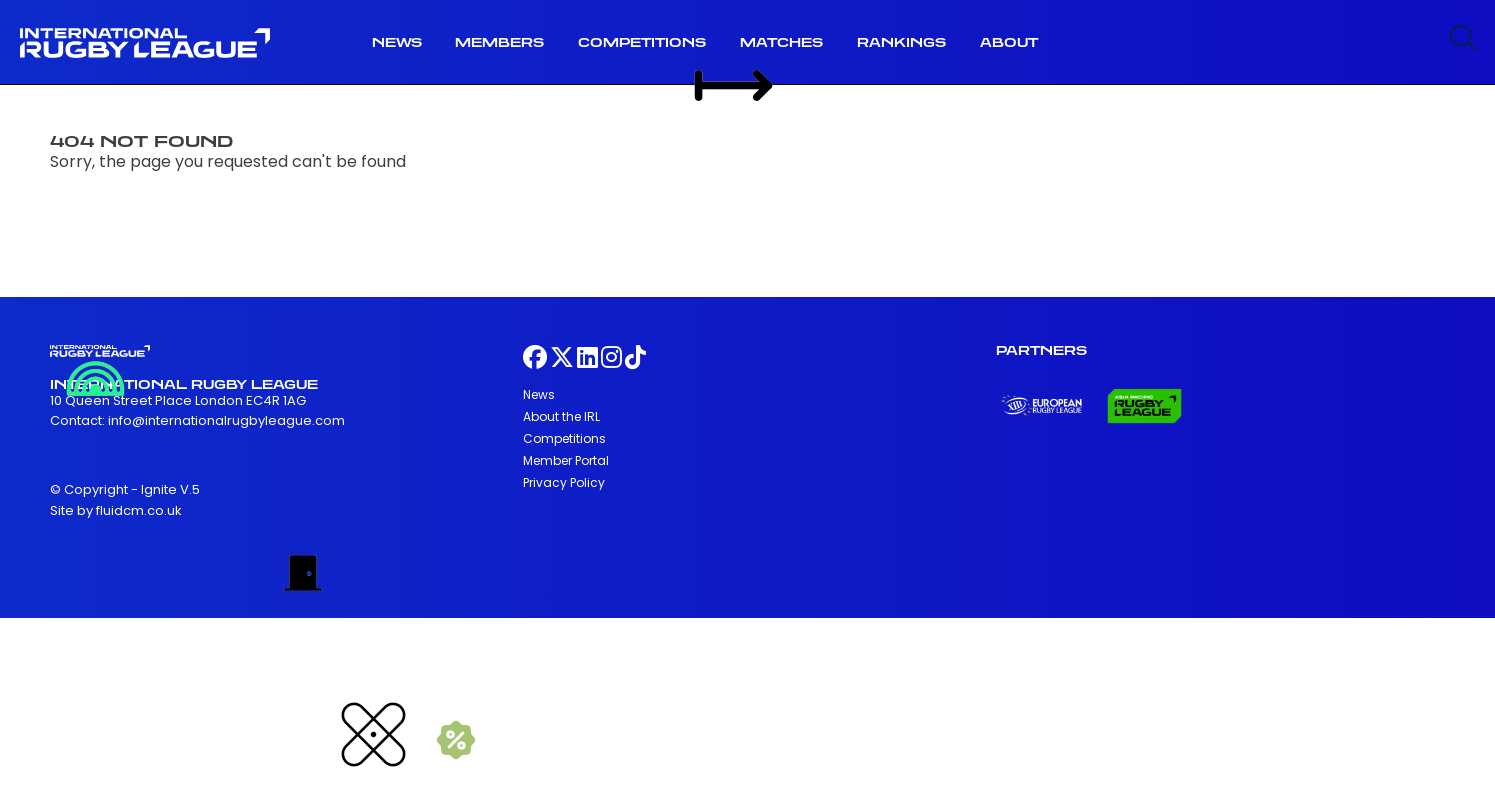  I want to click on exit or log out of the application, so click(303, 573).